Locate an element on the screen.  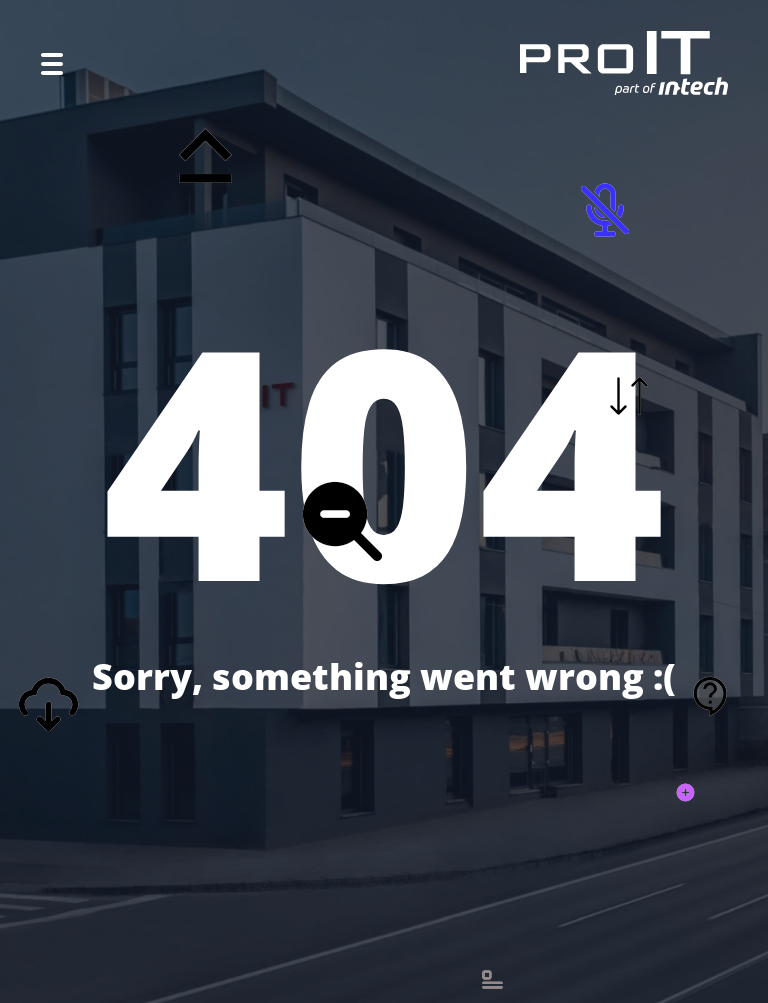
contact customer support is located at coordinates (711, 696).